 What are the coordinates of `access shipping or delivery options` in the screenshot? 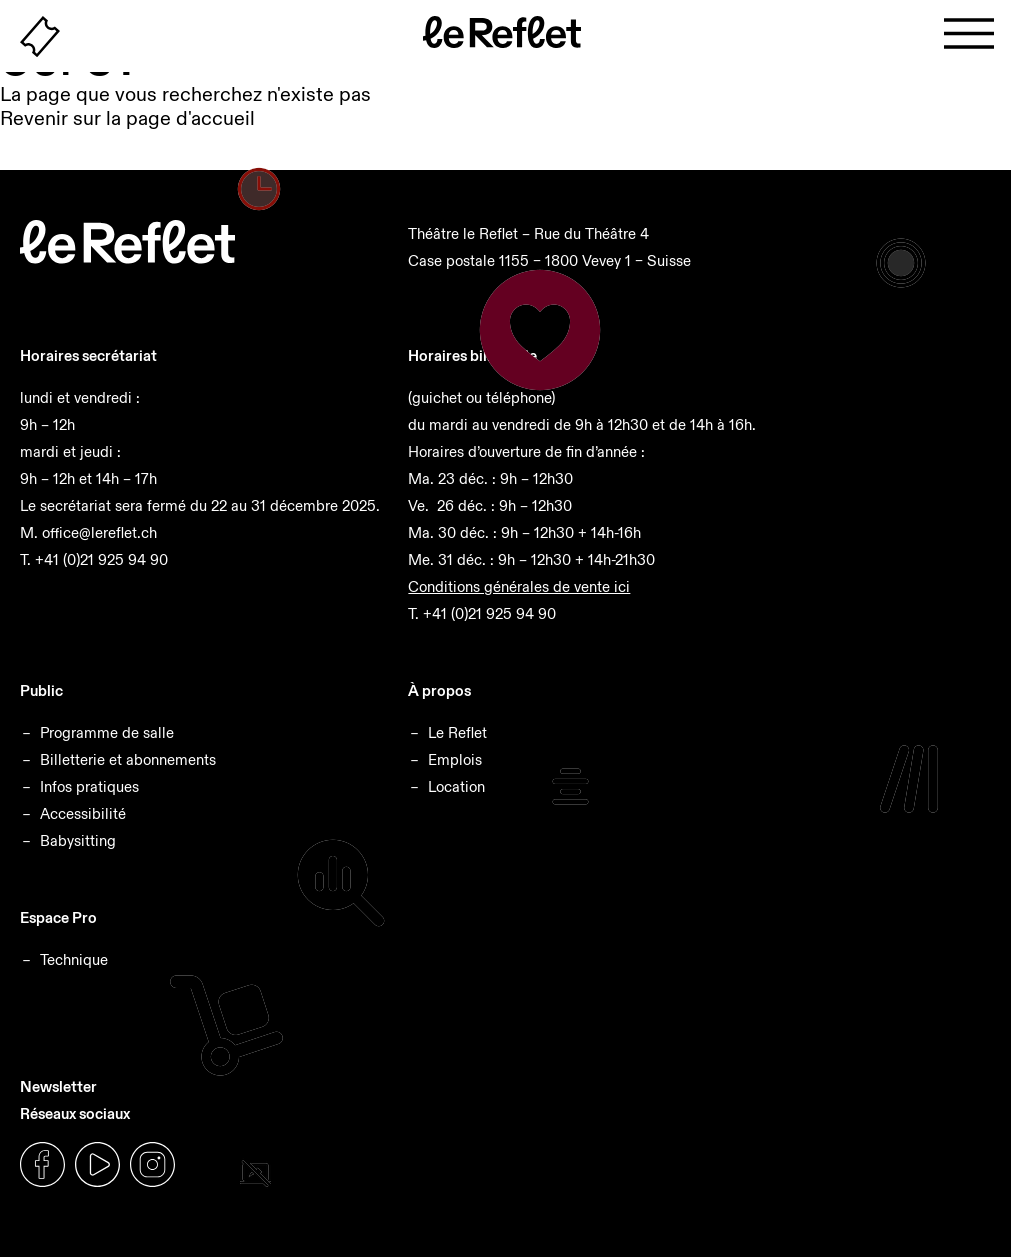 It's located at (226, 1025).